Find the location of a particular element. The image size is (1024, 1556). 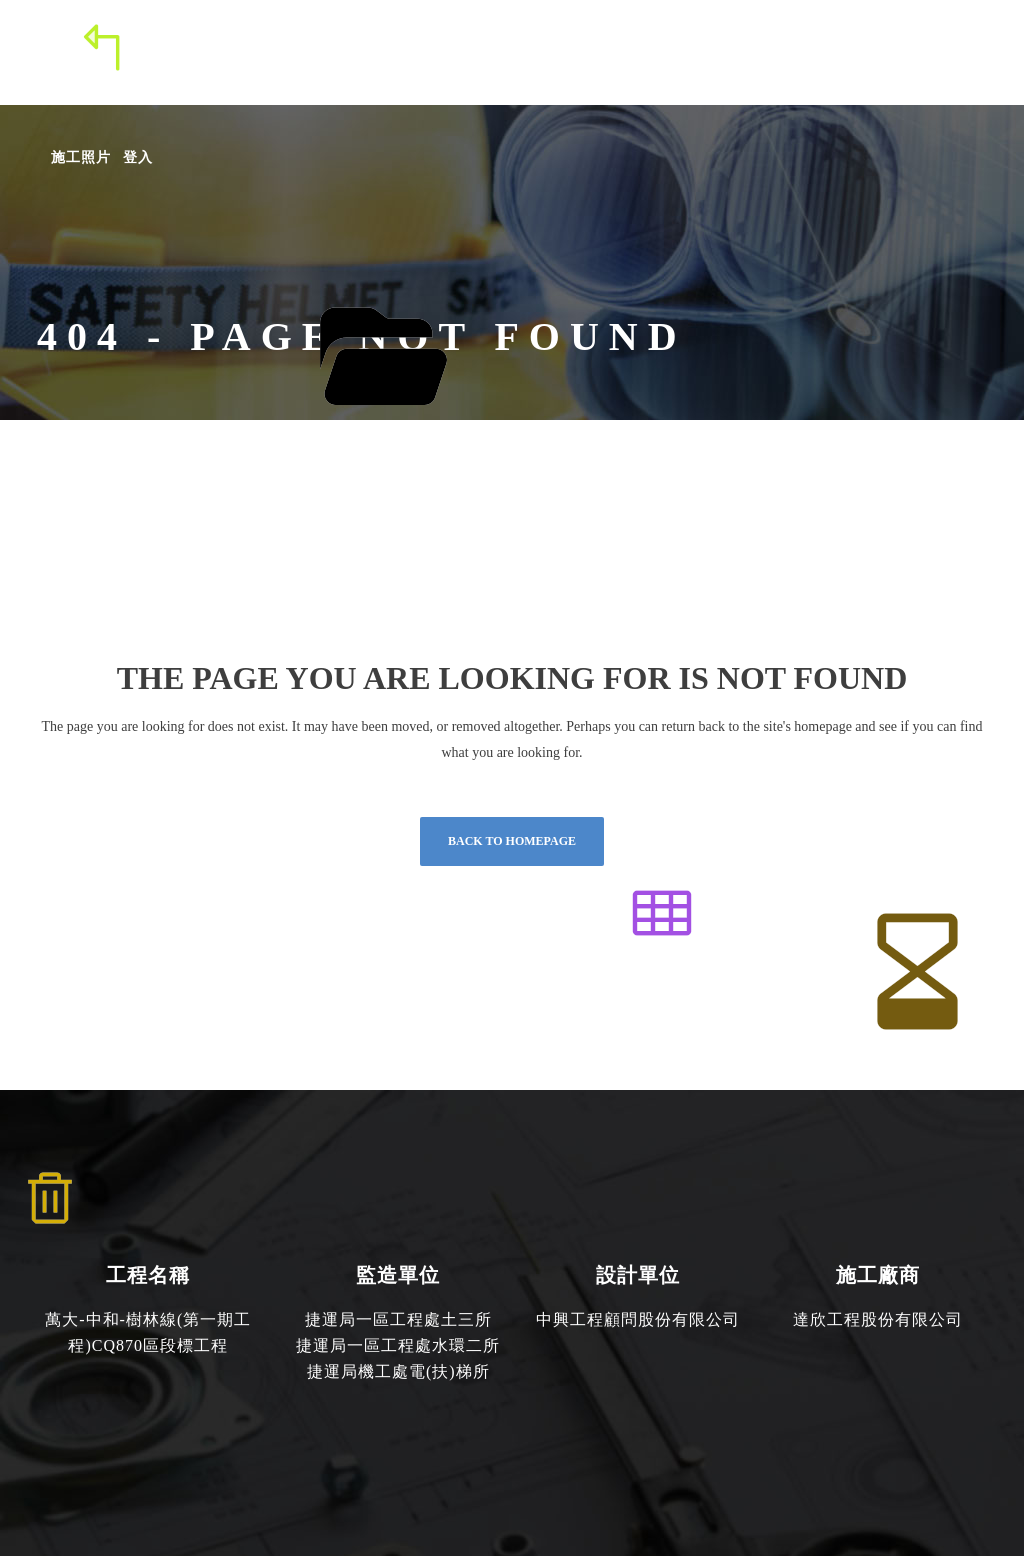

delete selected item is located at coordinates (50, 1198).